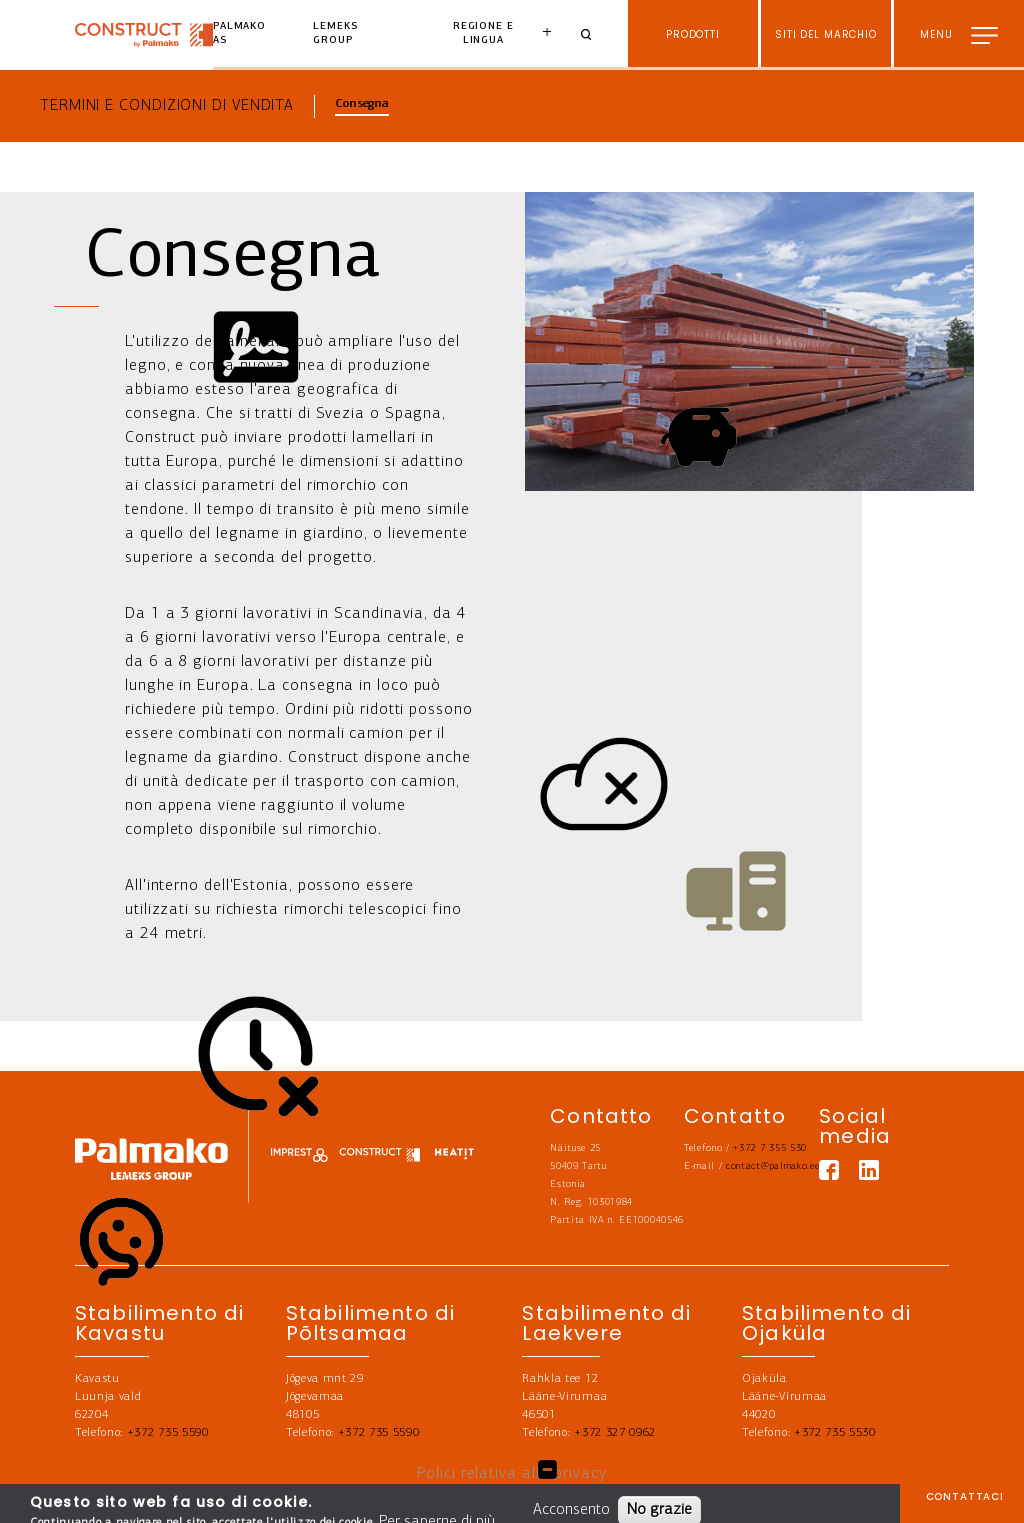 This screenshot has height=1523, width=1024. Describe the element at coordinates (604, 784) in the screenshot. I see `disconnect from cloud storage` at that location.